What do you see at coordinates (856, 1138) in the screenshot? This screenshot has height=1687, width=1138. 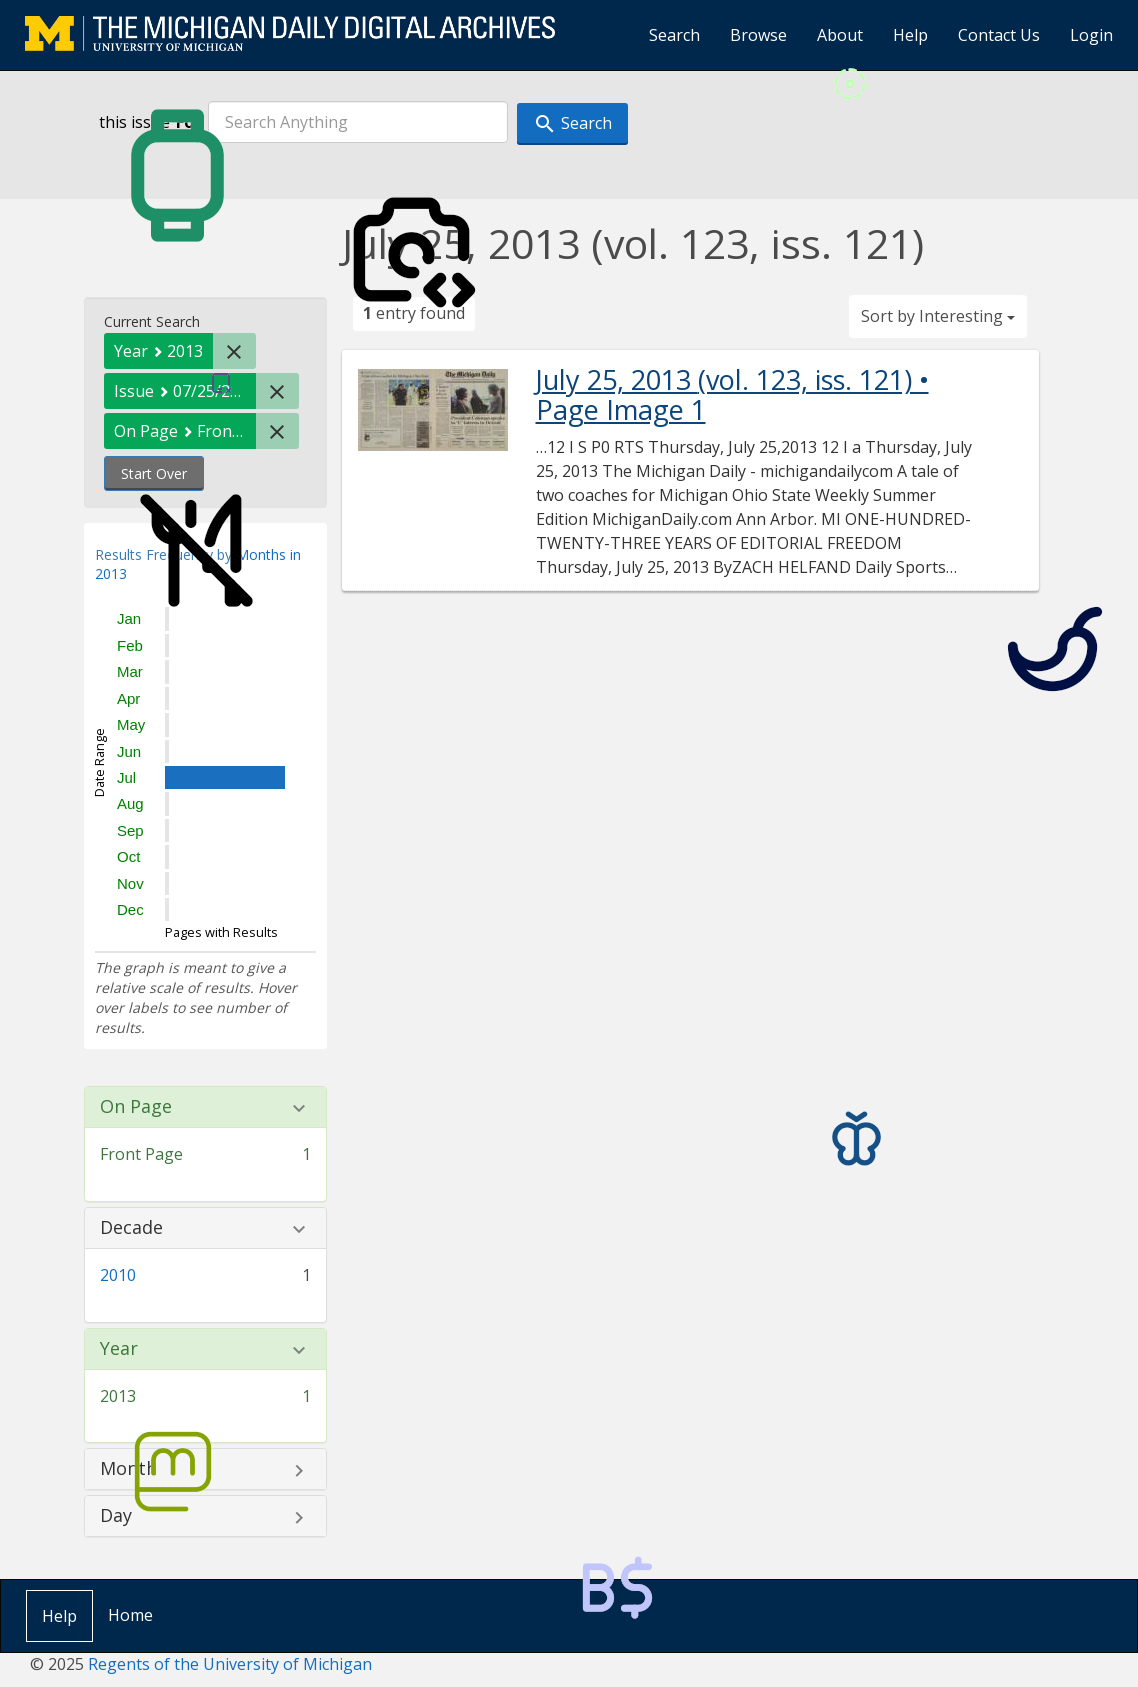 I see `access nature or wildlife content` at bounding box center [856, 1138].